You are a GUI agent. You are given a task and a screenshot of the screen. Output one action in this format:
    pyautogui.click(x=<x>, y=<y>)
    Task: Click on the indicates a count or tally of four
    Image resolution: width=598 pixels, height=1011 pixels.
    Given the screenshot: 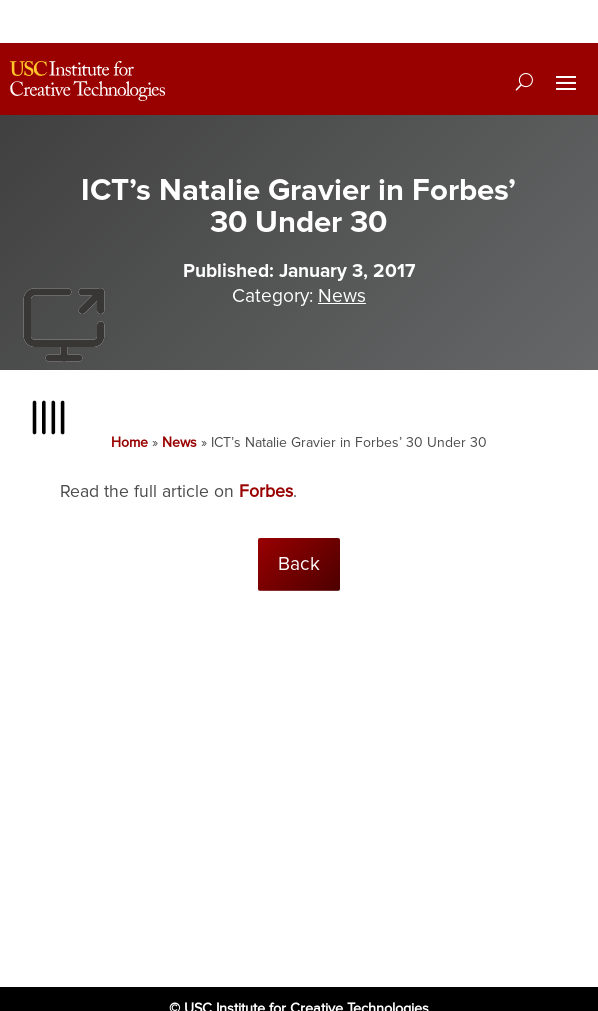 What is the action you would take?
    pyautogui.click(x=49, y=417)
    